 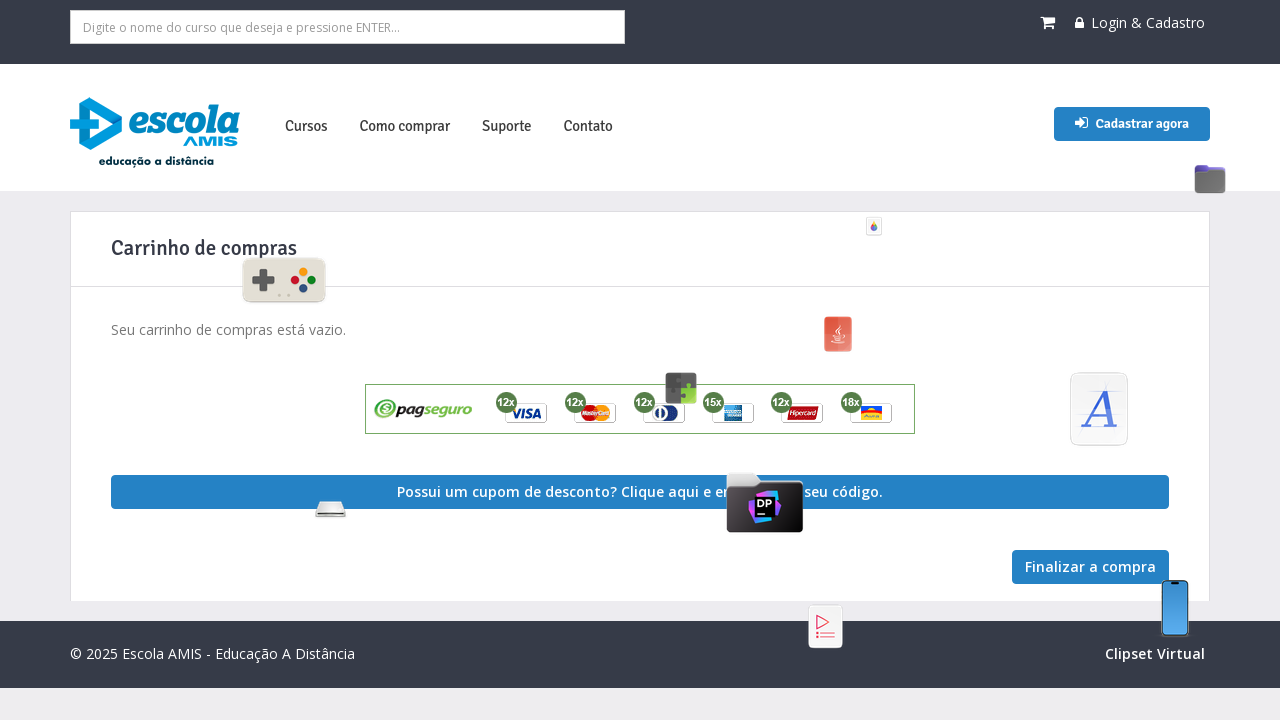 I want to click on open folder containing JetBrains dotPeek projects, so click(x=764, y=504).